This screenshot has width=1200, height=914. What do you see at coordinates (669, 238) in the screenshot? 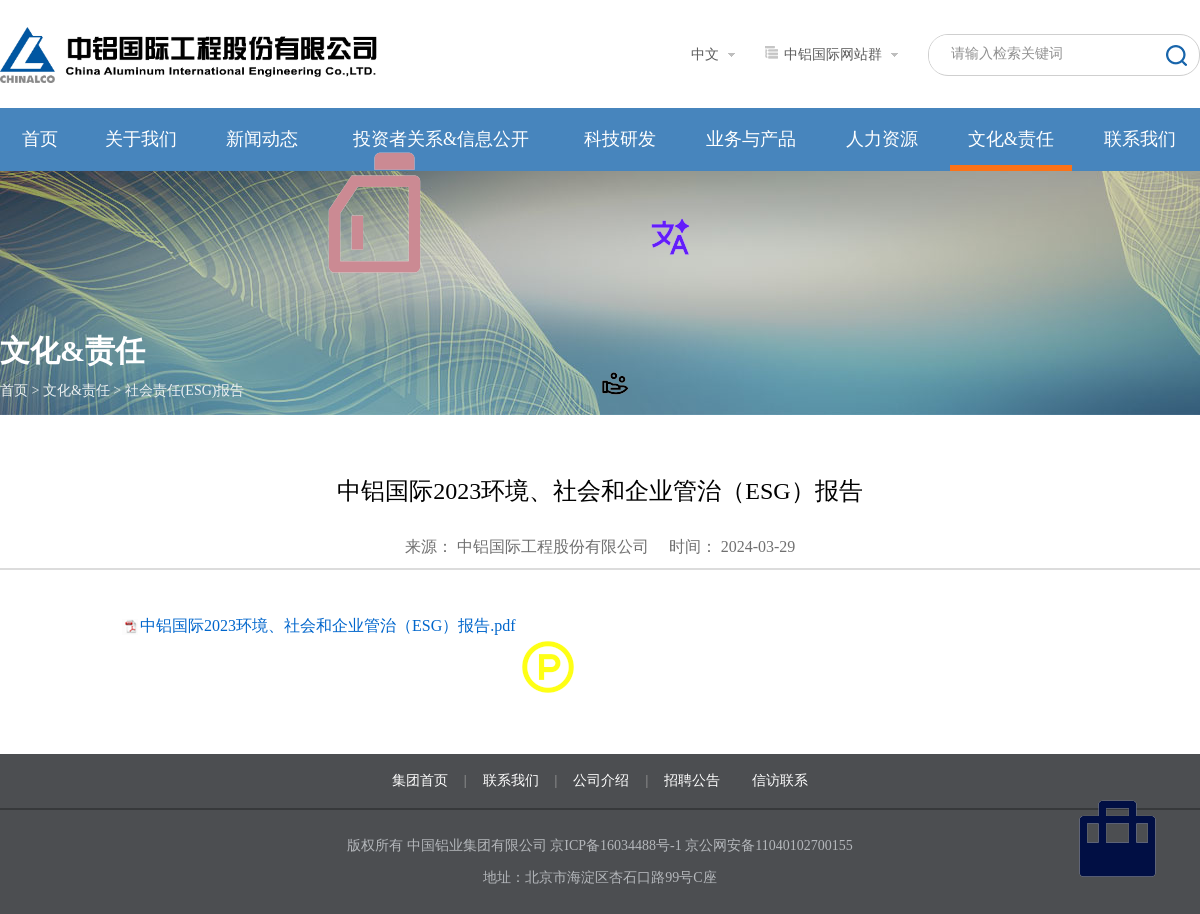
I see `translate text using AI` at bounding box center [669, 238].